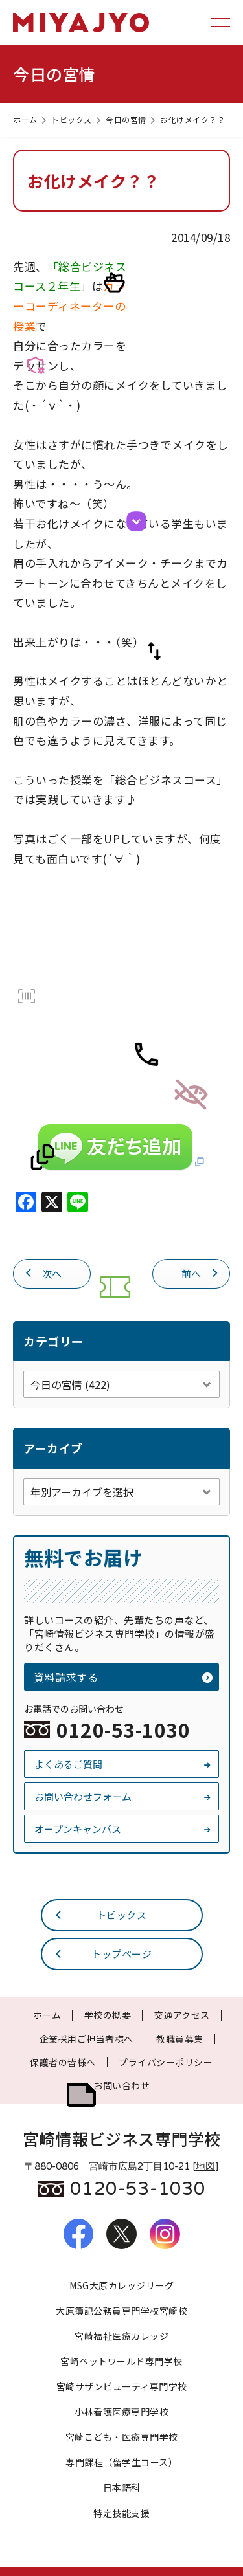 The image size is (243, 2576). What do you see at coordinates (114, 282) in the screenshot?
I see `view salad or healthy food options` at bounding box center [114, 282].